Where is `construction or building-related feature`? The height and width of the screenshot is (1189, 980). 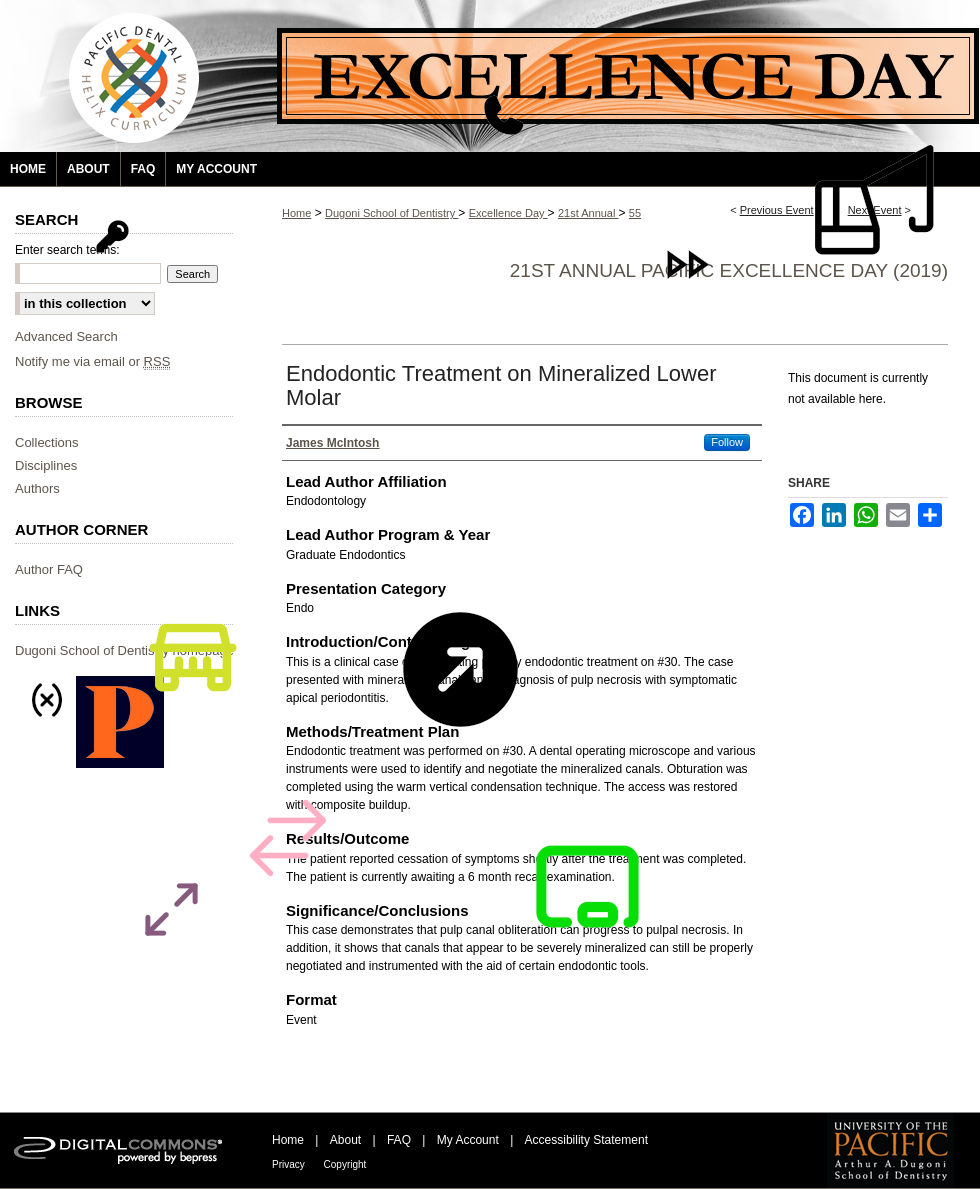
construction or building-related feature is located at coordinates (876, 206).